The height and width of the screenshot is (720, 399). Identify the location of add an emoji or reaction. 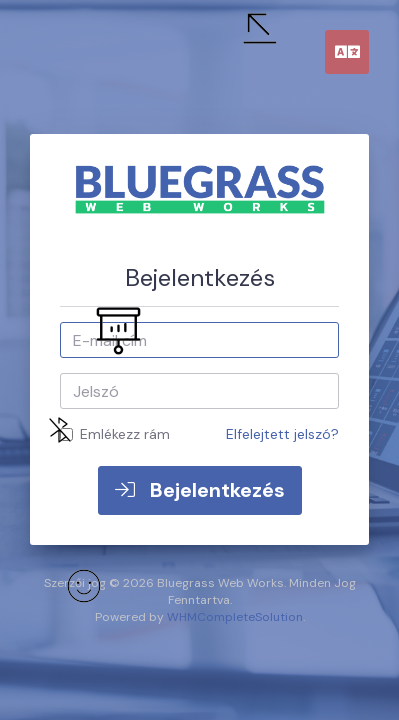
(84, 586).